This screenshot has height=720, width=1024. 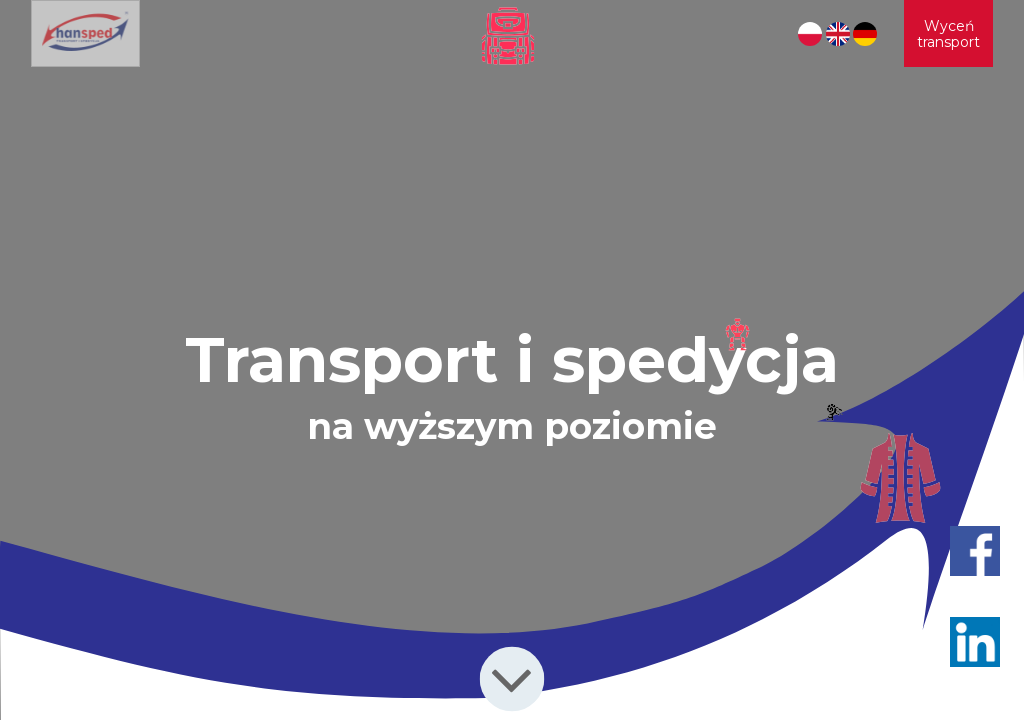 What do you see at coordinates (835, 412) in the screenshot?
I see `viking ship figurehead or norse-themed game element` at bounding box center [835, 412].